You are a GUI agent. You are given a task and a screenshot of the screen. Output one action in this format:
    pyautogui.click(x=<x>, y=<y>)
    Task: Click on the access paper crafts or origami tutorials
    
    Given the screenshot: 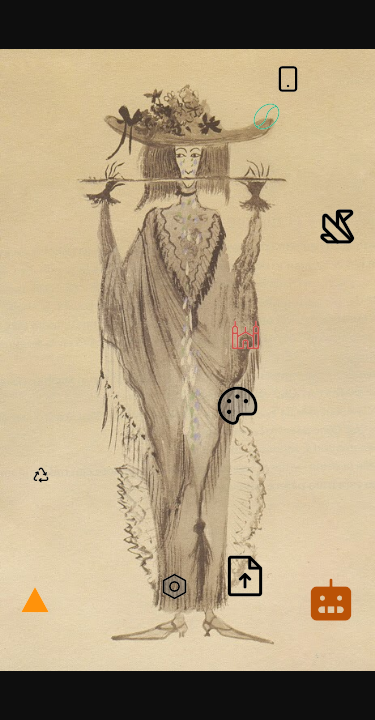 What is the action you would take?
    pyautogui.click(x=337, y=226)
    